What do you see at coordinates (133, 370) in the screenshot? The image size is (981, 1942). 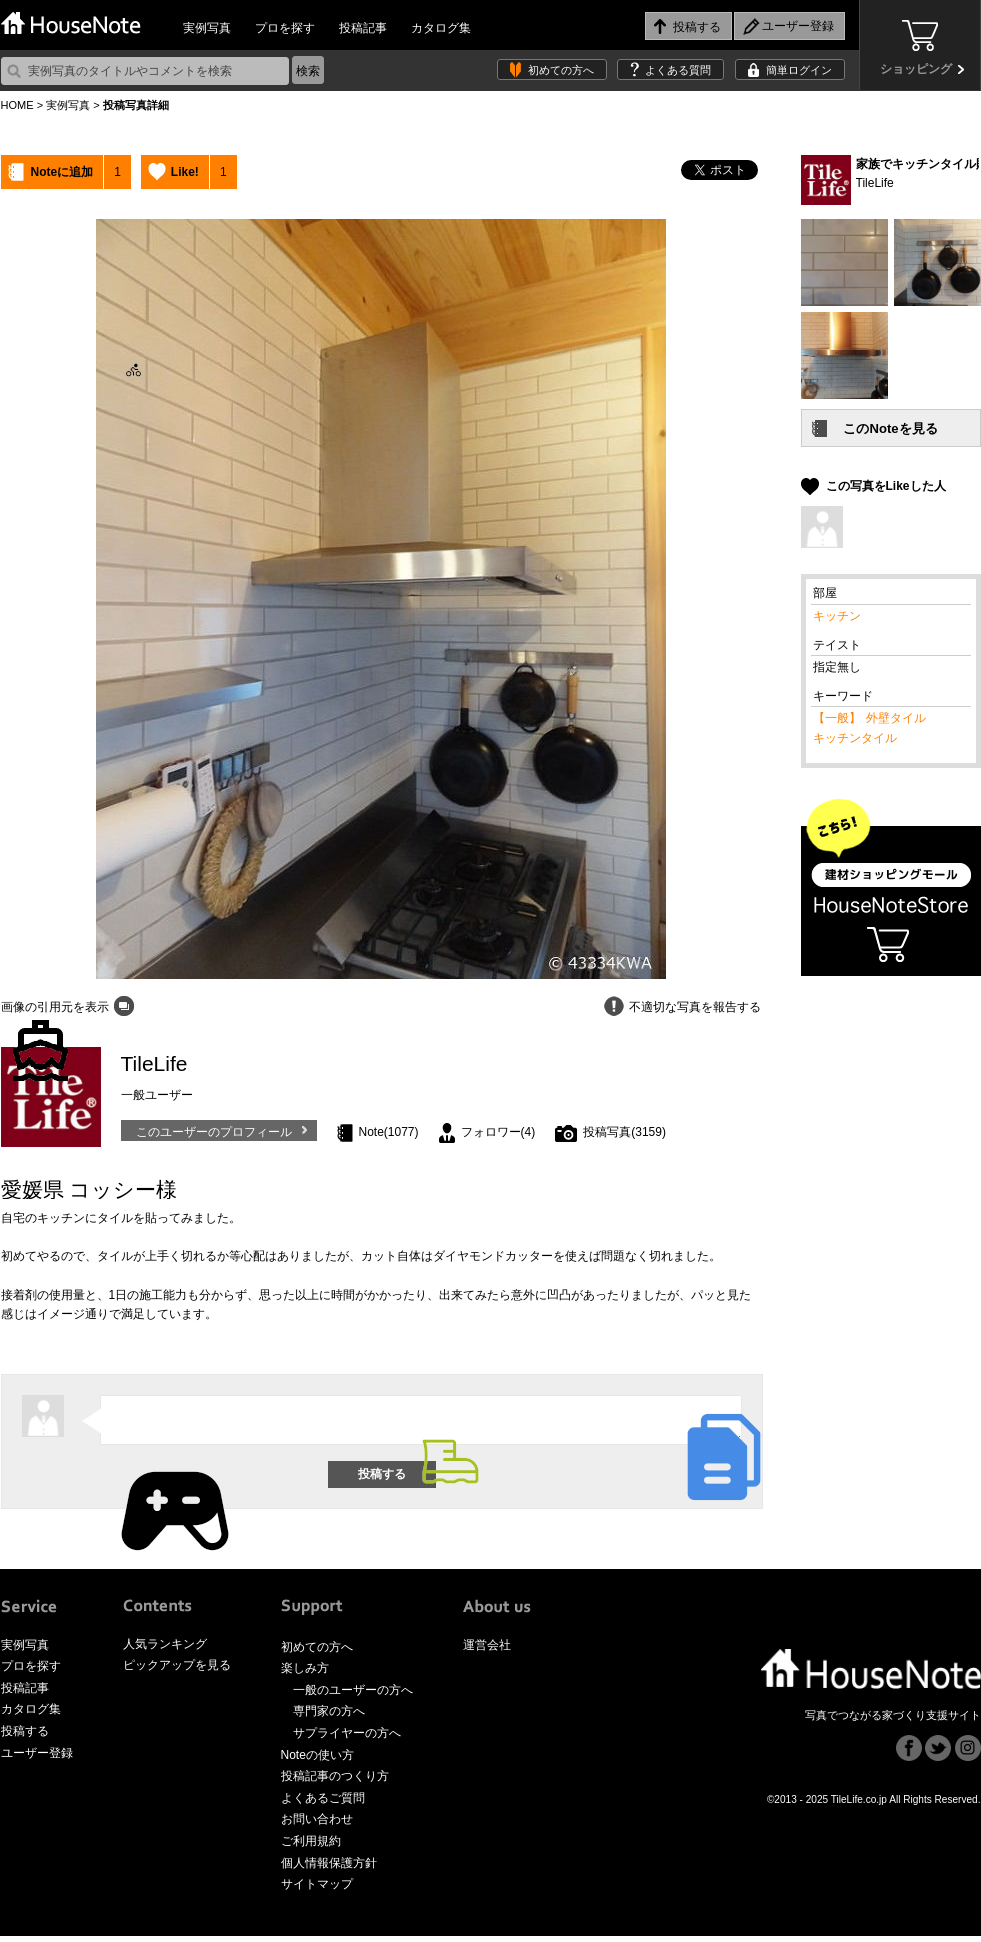 I see `access bike rental or cycling options` at bounding box center [133, 370].